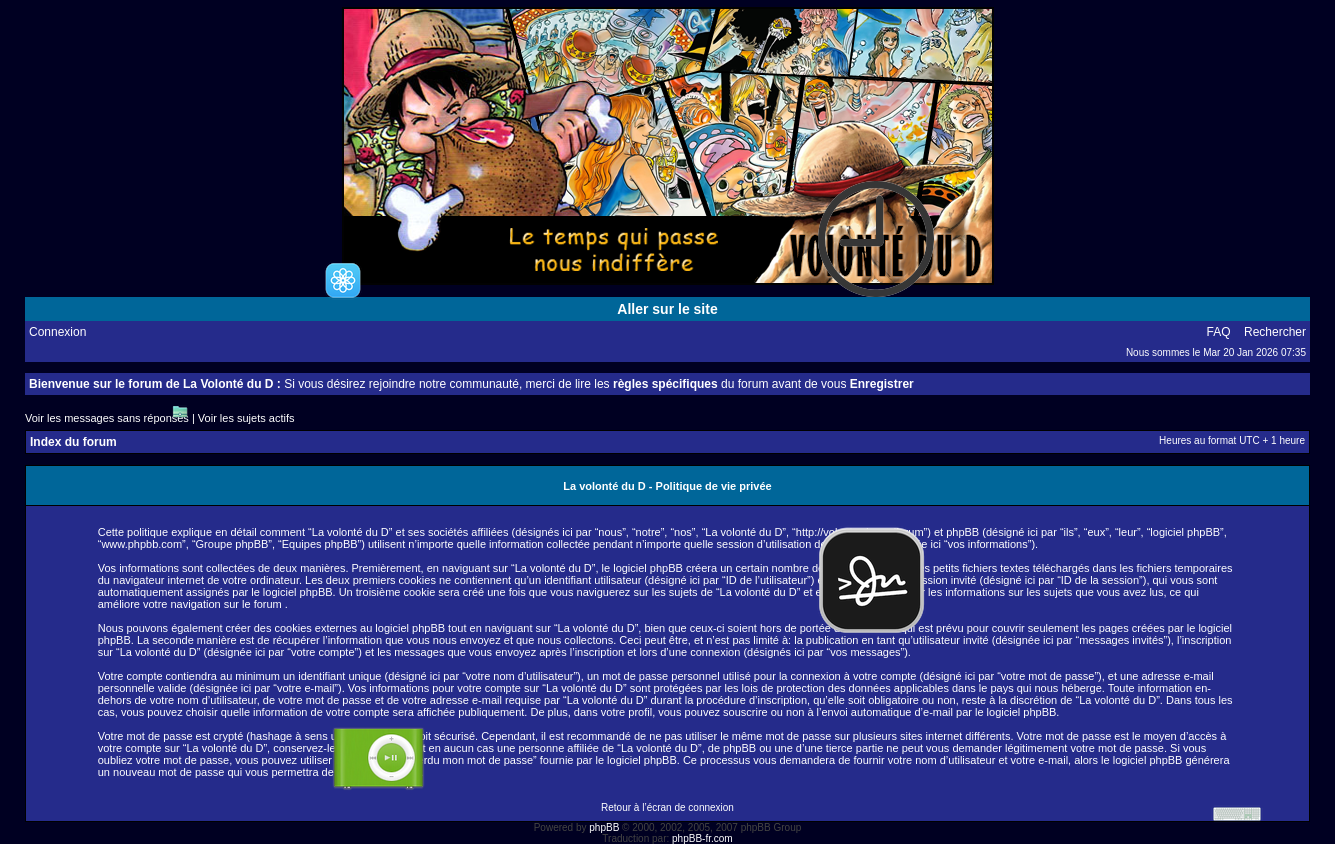  What do you see at coordinates (180, 412) in the screenshot?
I see `open folder containing pokémon game files` at bounding box center [180, 412].